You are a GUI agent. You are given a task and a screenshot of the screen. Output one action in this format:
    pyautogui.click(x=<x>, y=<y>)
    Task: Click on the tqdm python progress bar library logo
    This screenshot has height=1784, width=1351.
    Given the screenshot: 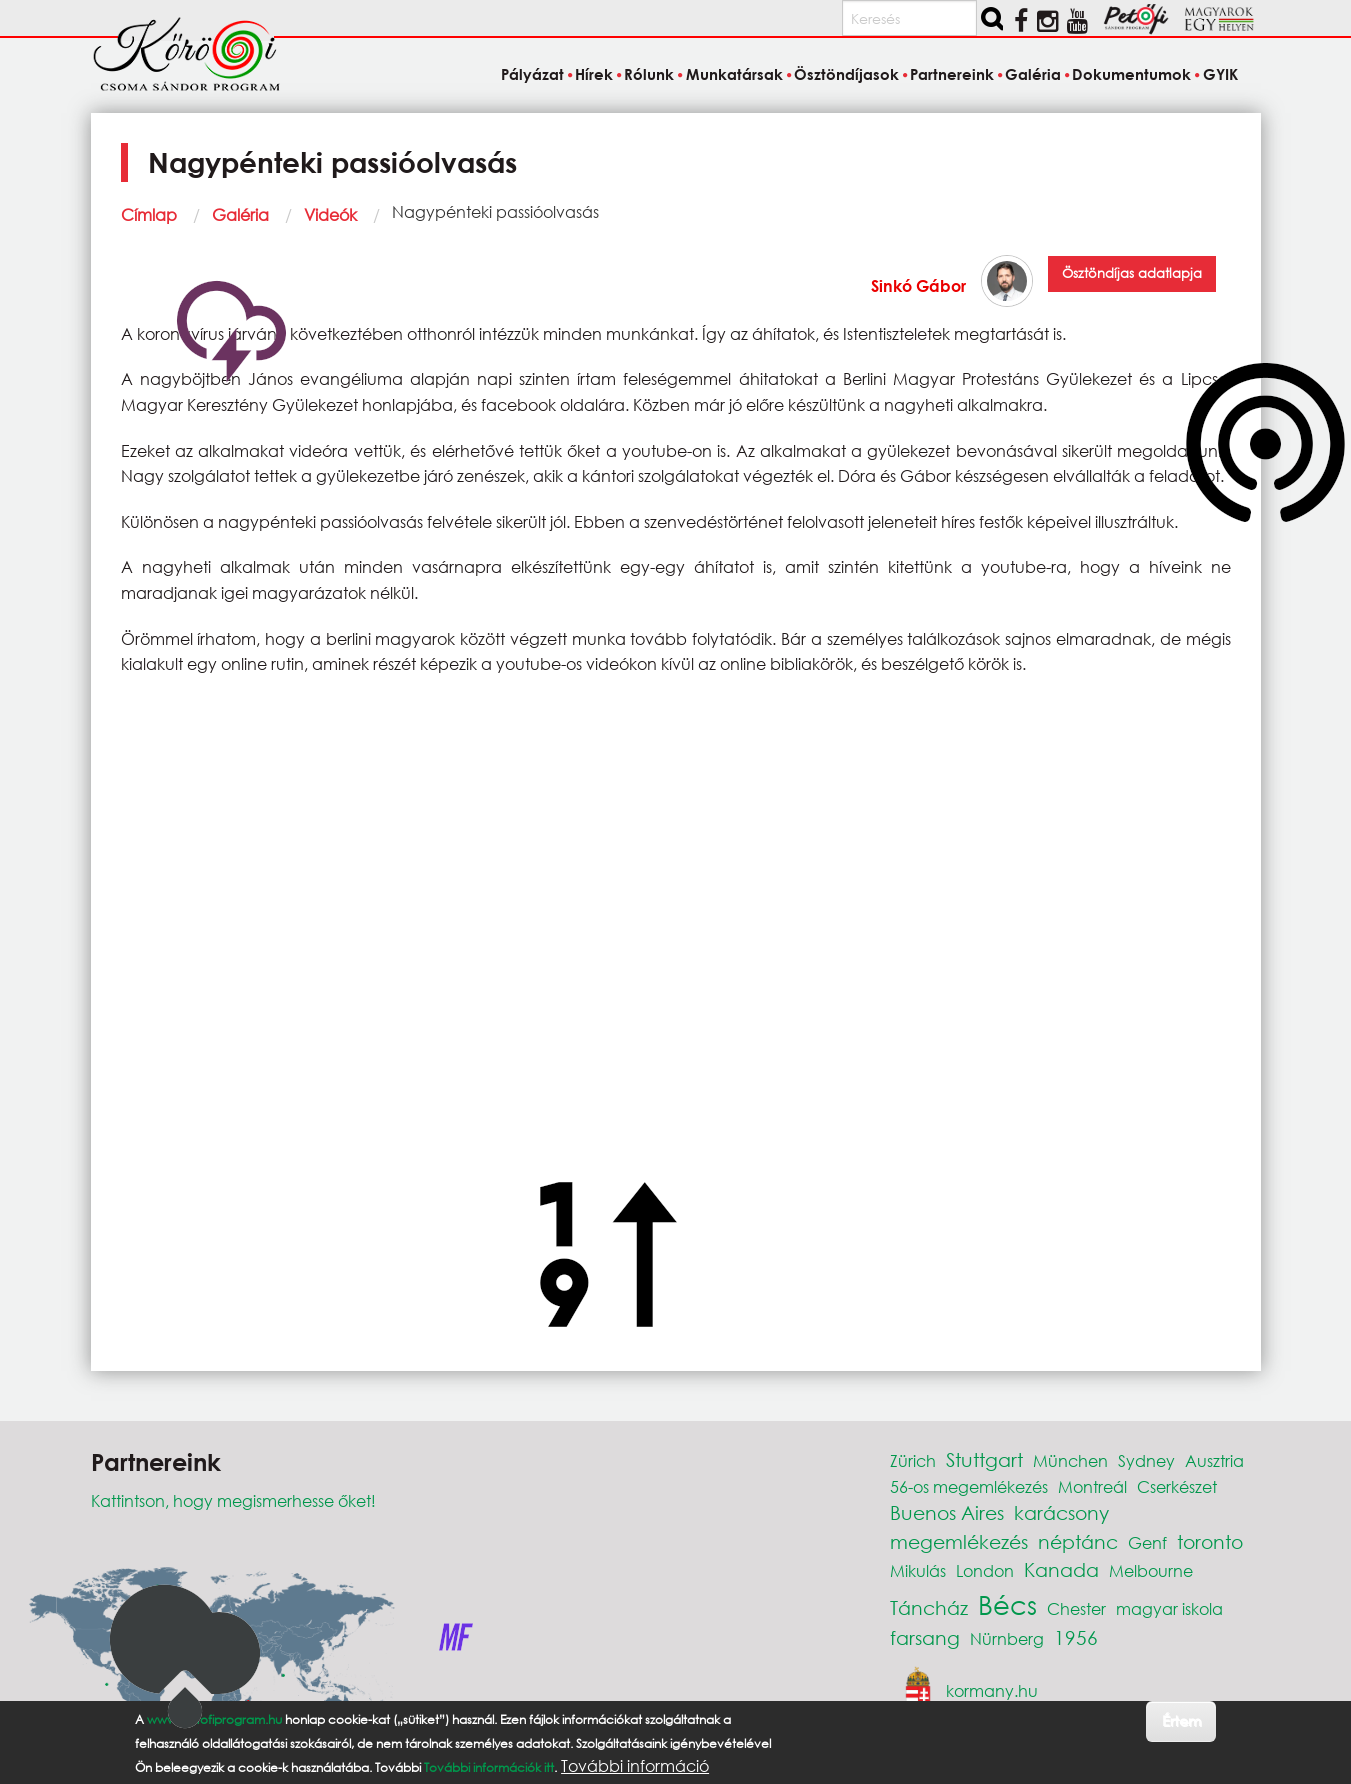 What is the action you would take?
    pyautogui.click(x=1265, y=442)
    